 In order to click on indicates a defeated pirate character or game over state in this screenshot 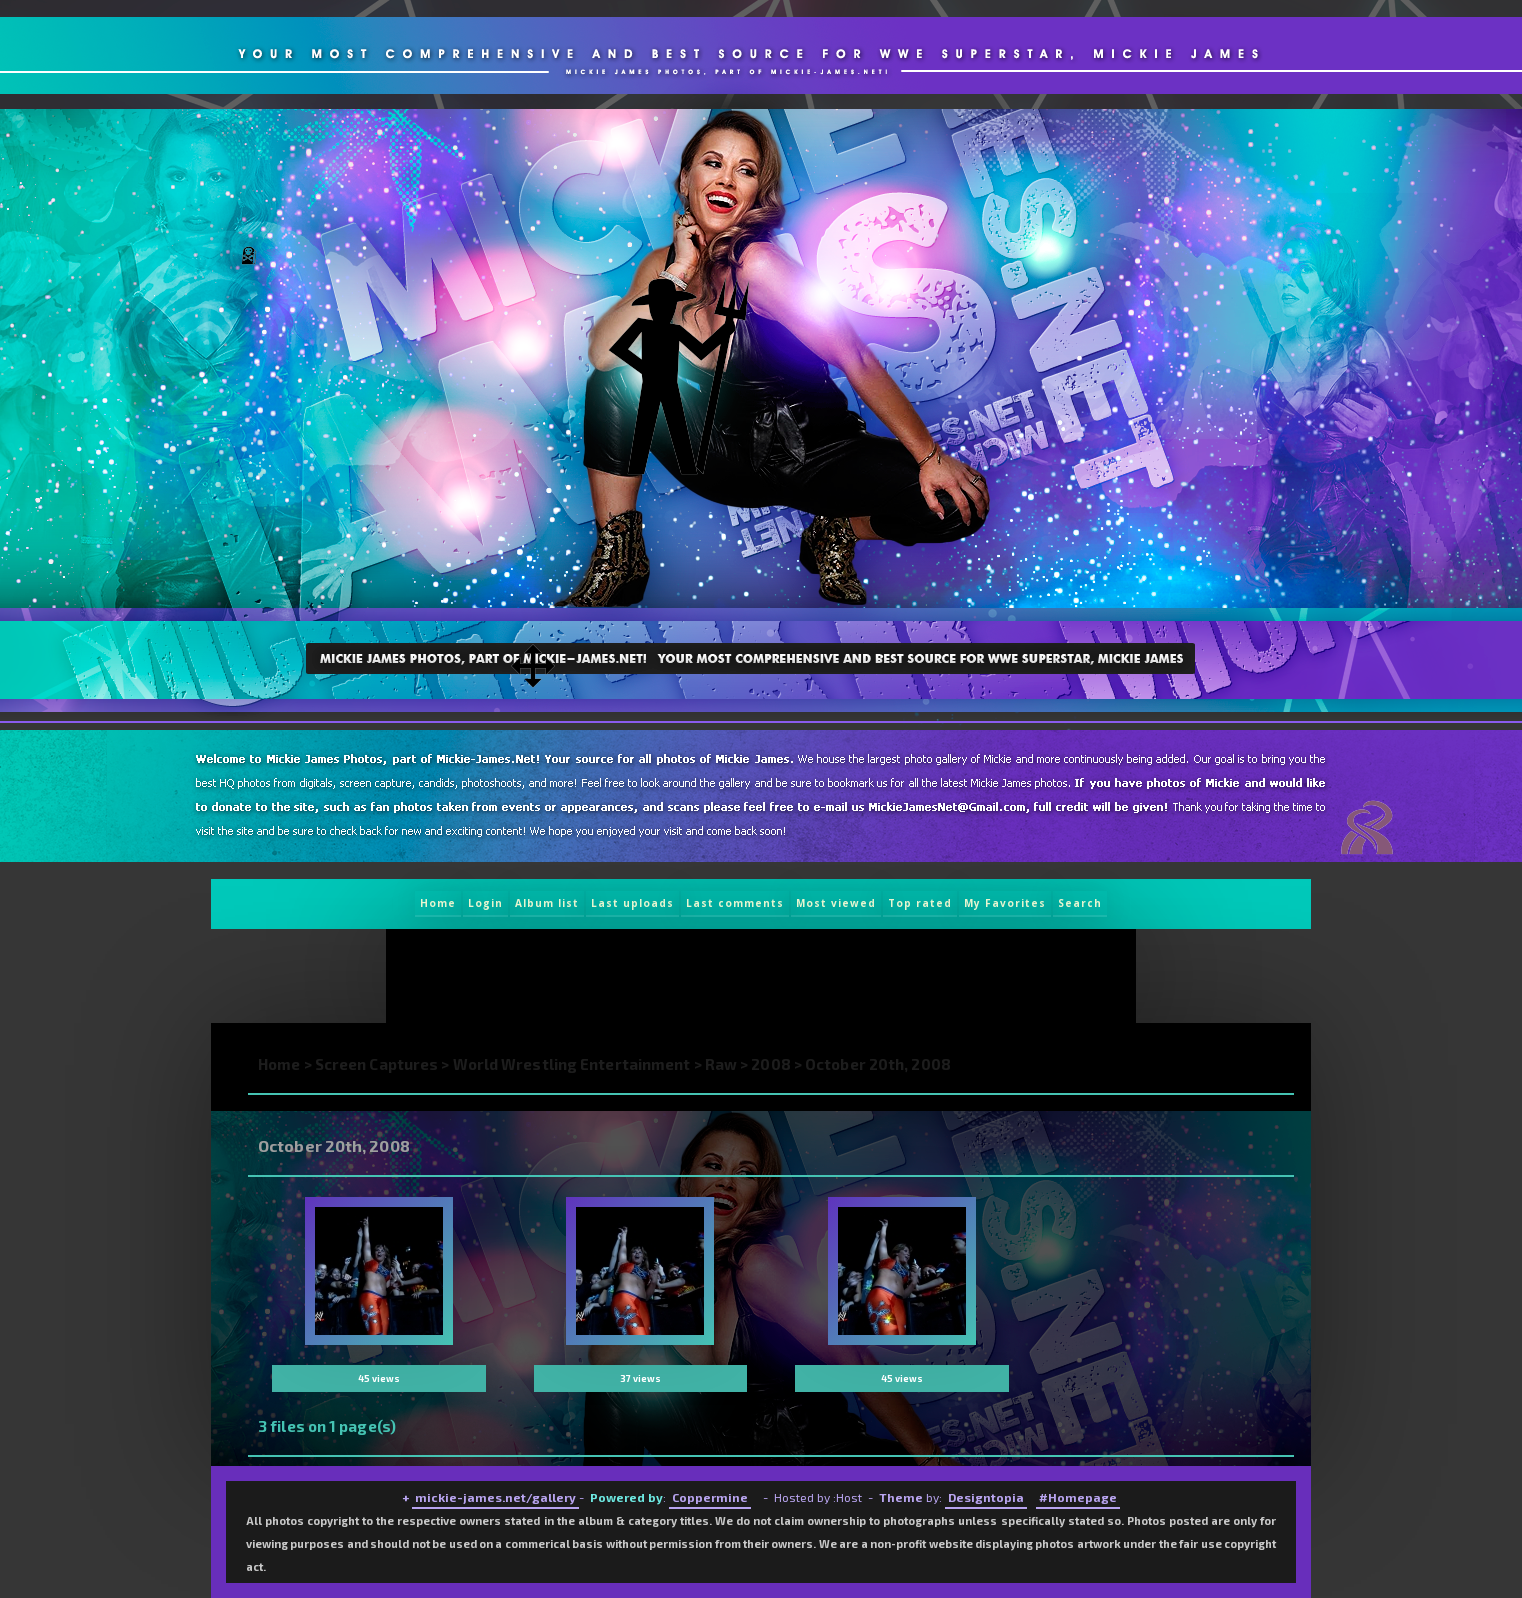, I will do `click(248, 255)`.